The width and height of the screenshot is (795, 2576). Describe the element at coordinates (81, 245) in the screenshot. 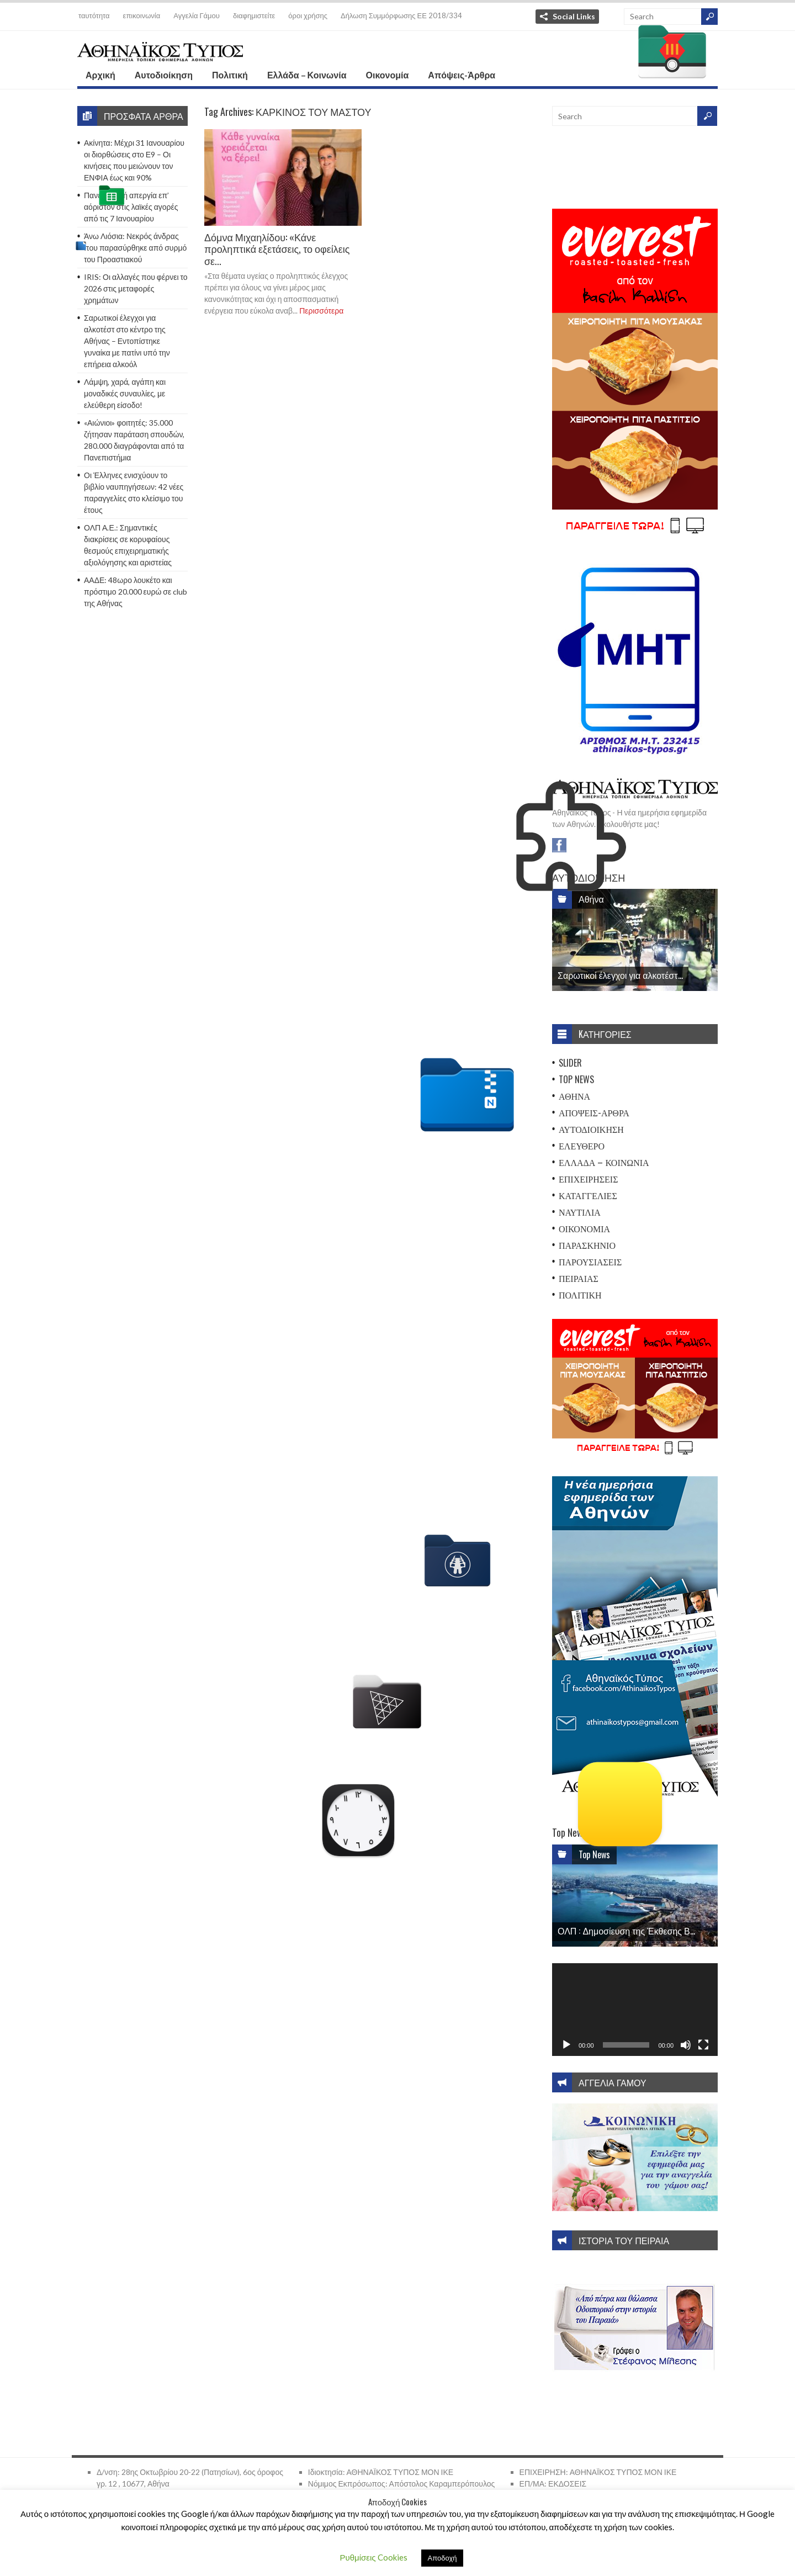

I see `change desktop wallpaper settings` at that location.